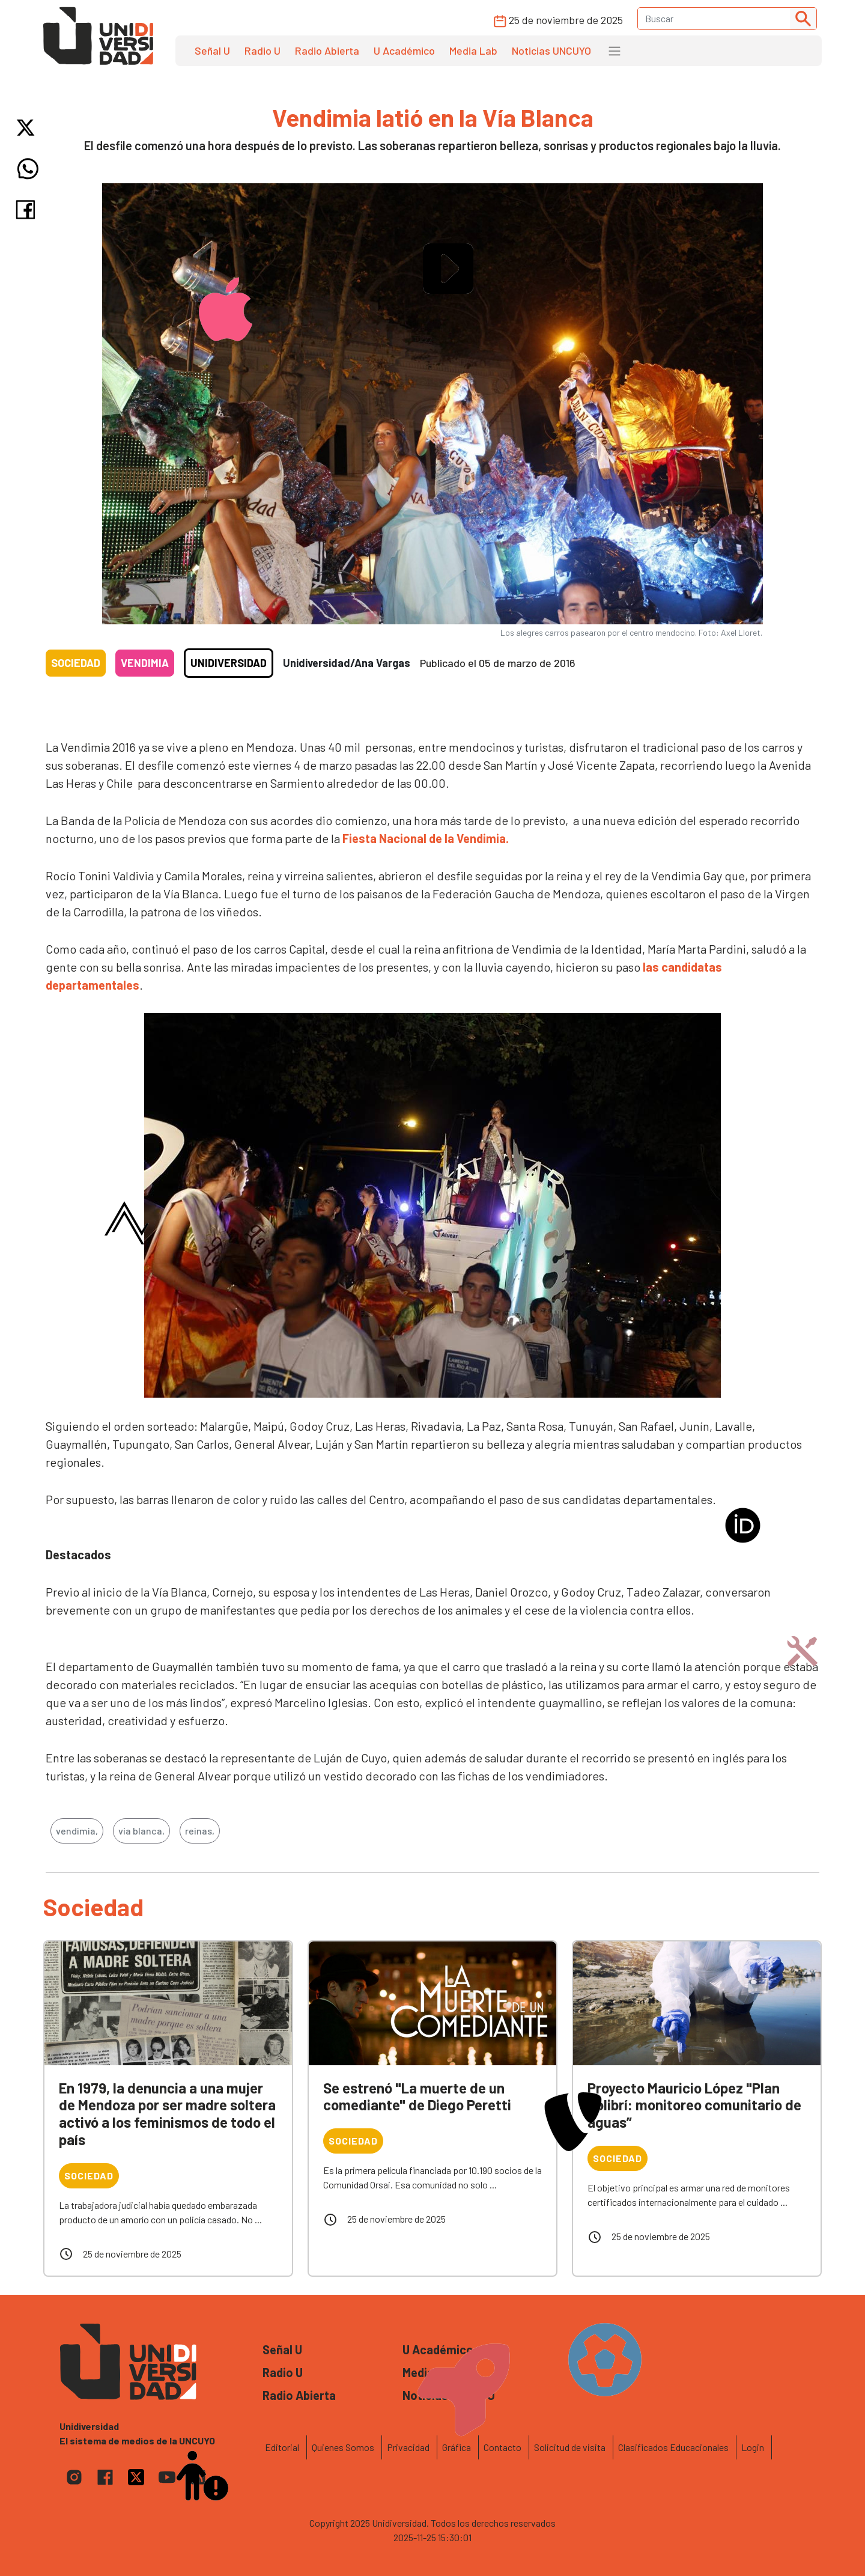 The image size is (865, 2576). I want to click on link to ORCID researcher profile, so click(742, 1525).